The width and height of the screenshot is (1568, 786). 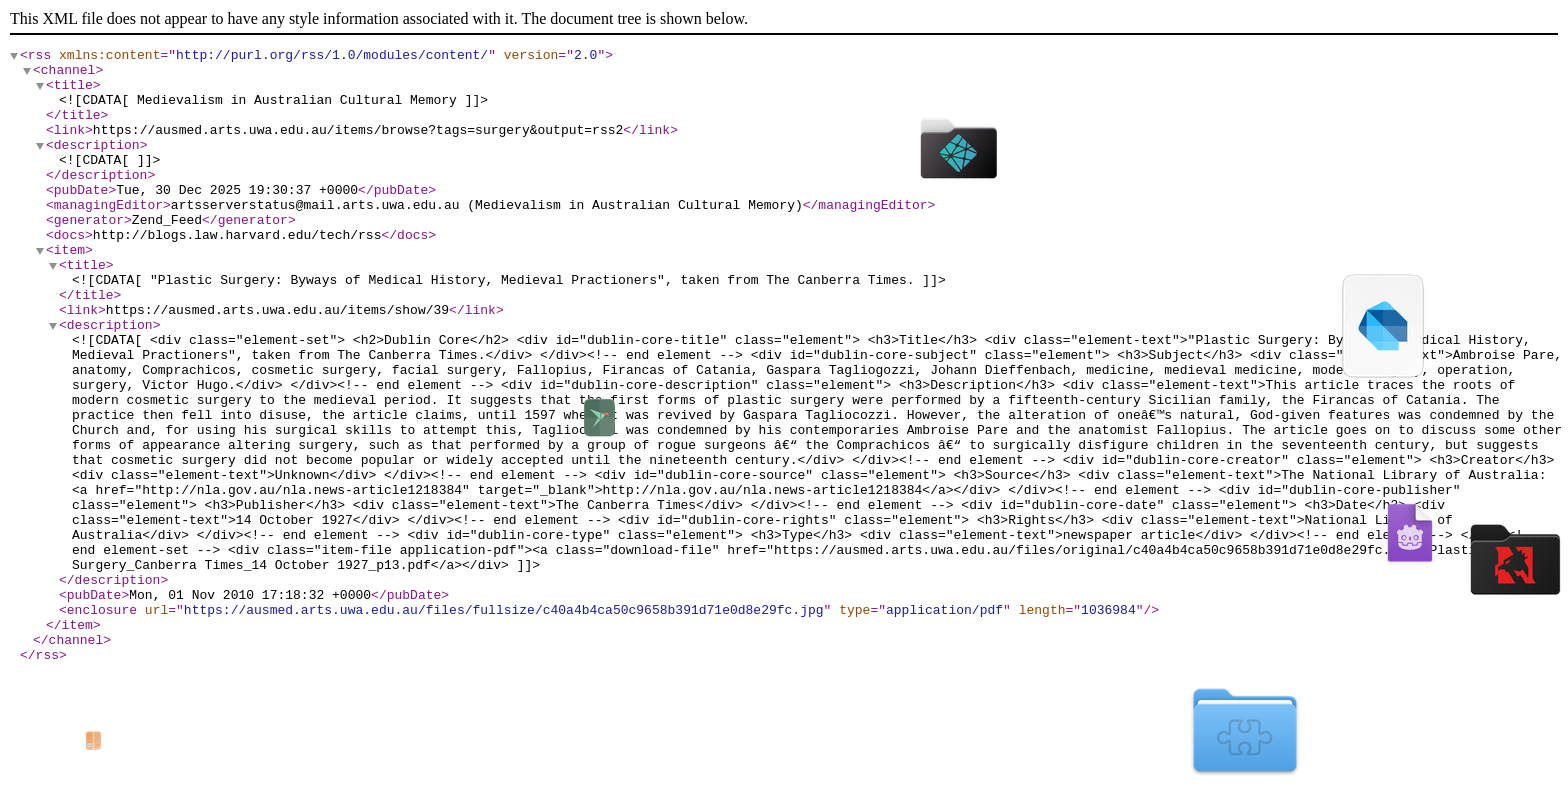 What do you see at coordinates (93, 740) in the screenshot?
I see `a compressed archive or package file` at bounding box center [93, 740].